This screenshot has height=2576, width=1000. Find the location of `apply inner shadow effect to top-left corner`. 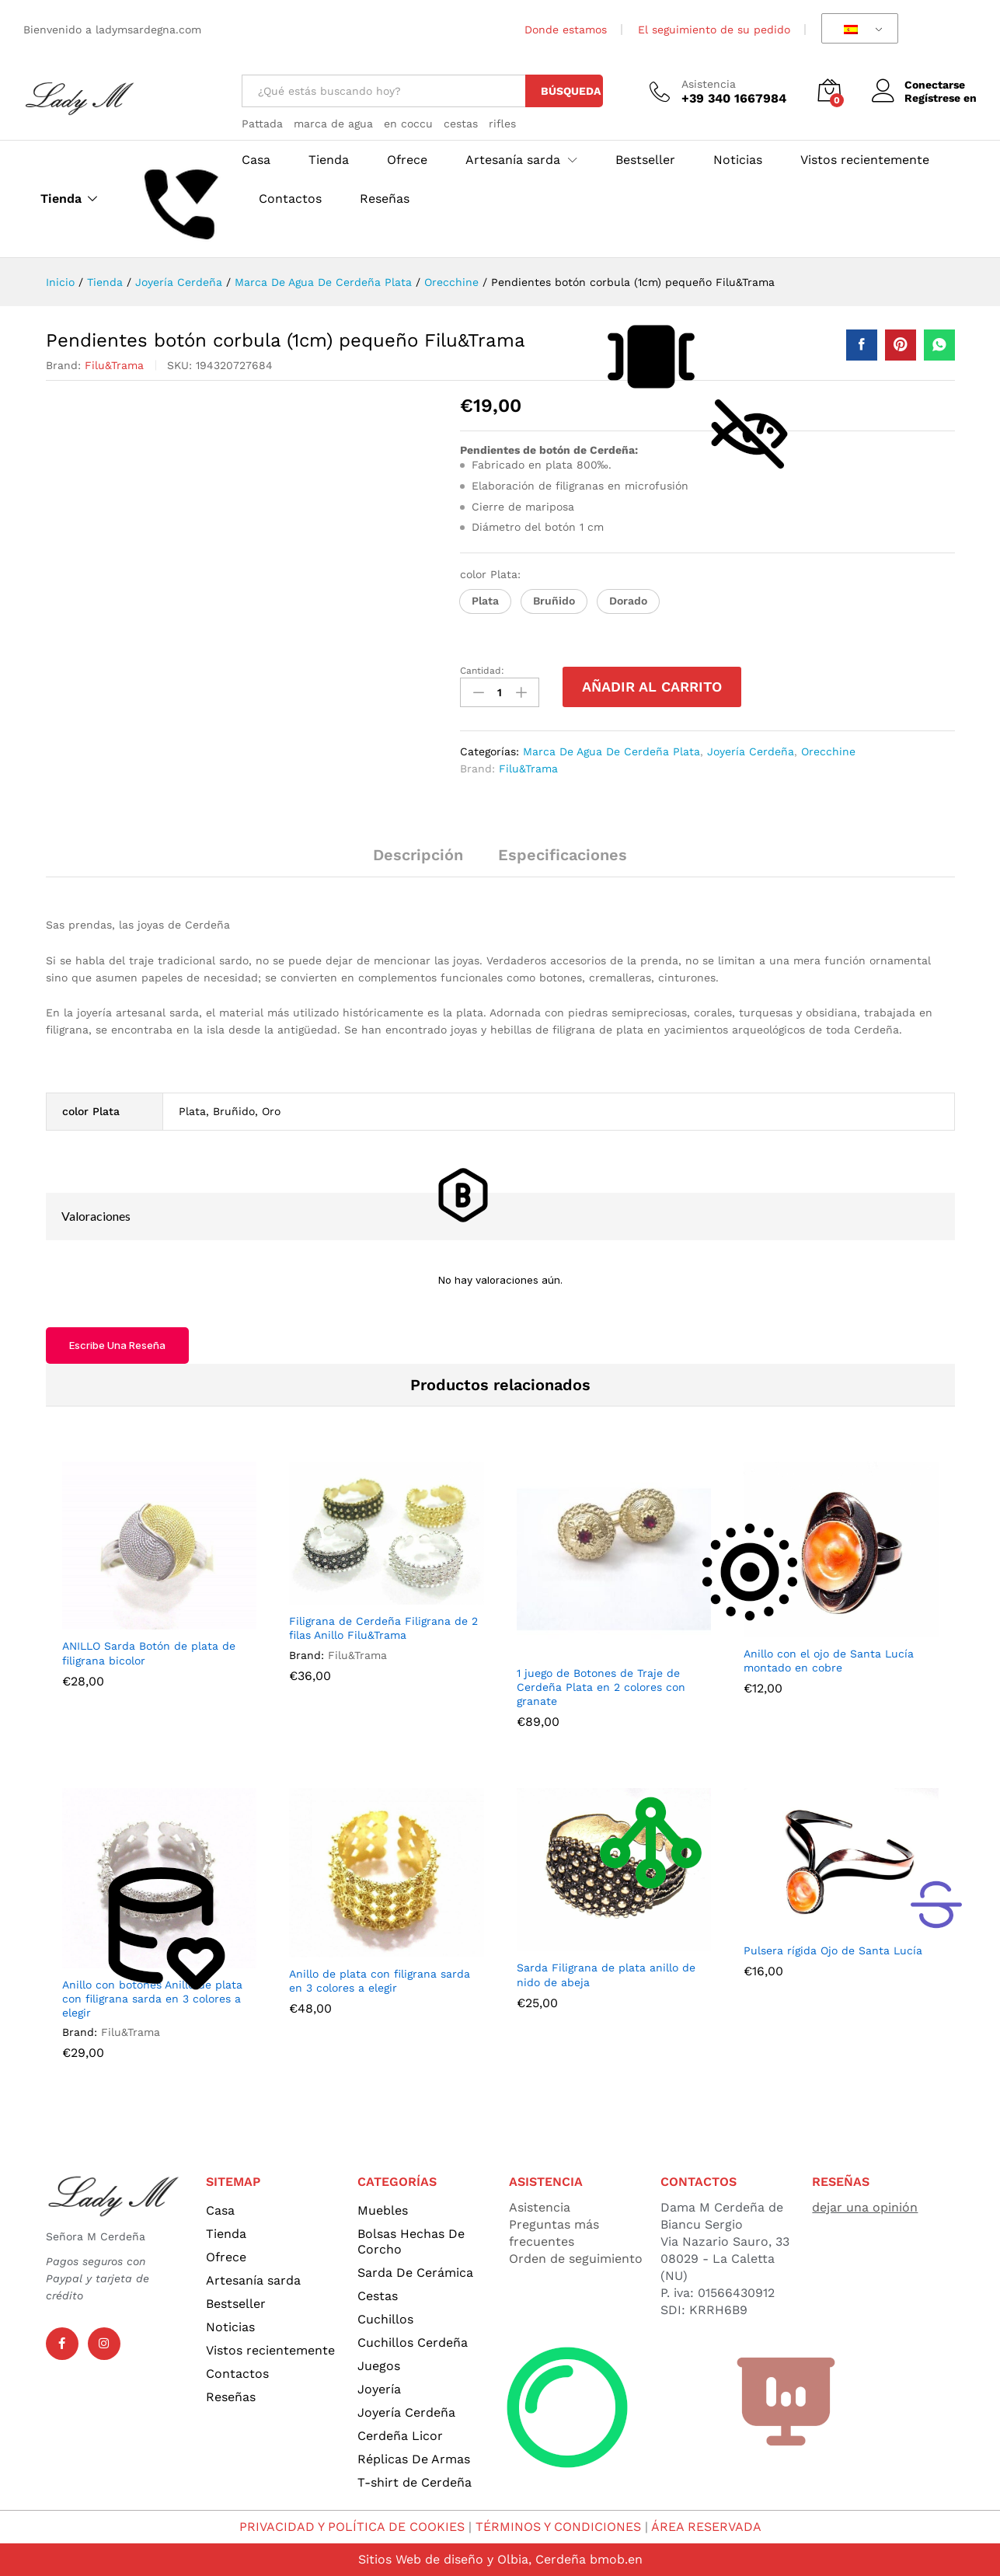

apply inner shadow effect to top-left corner is located at coordinates (567, 2407).